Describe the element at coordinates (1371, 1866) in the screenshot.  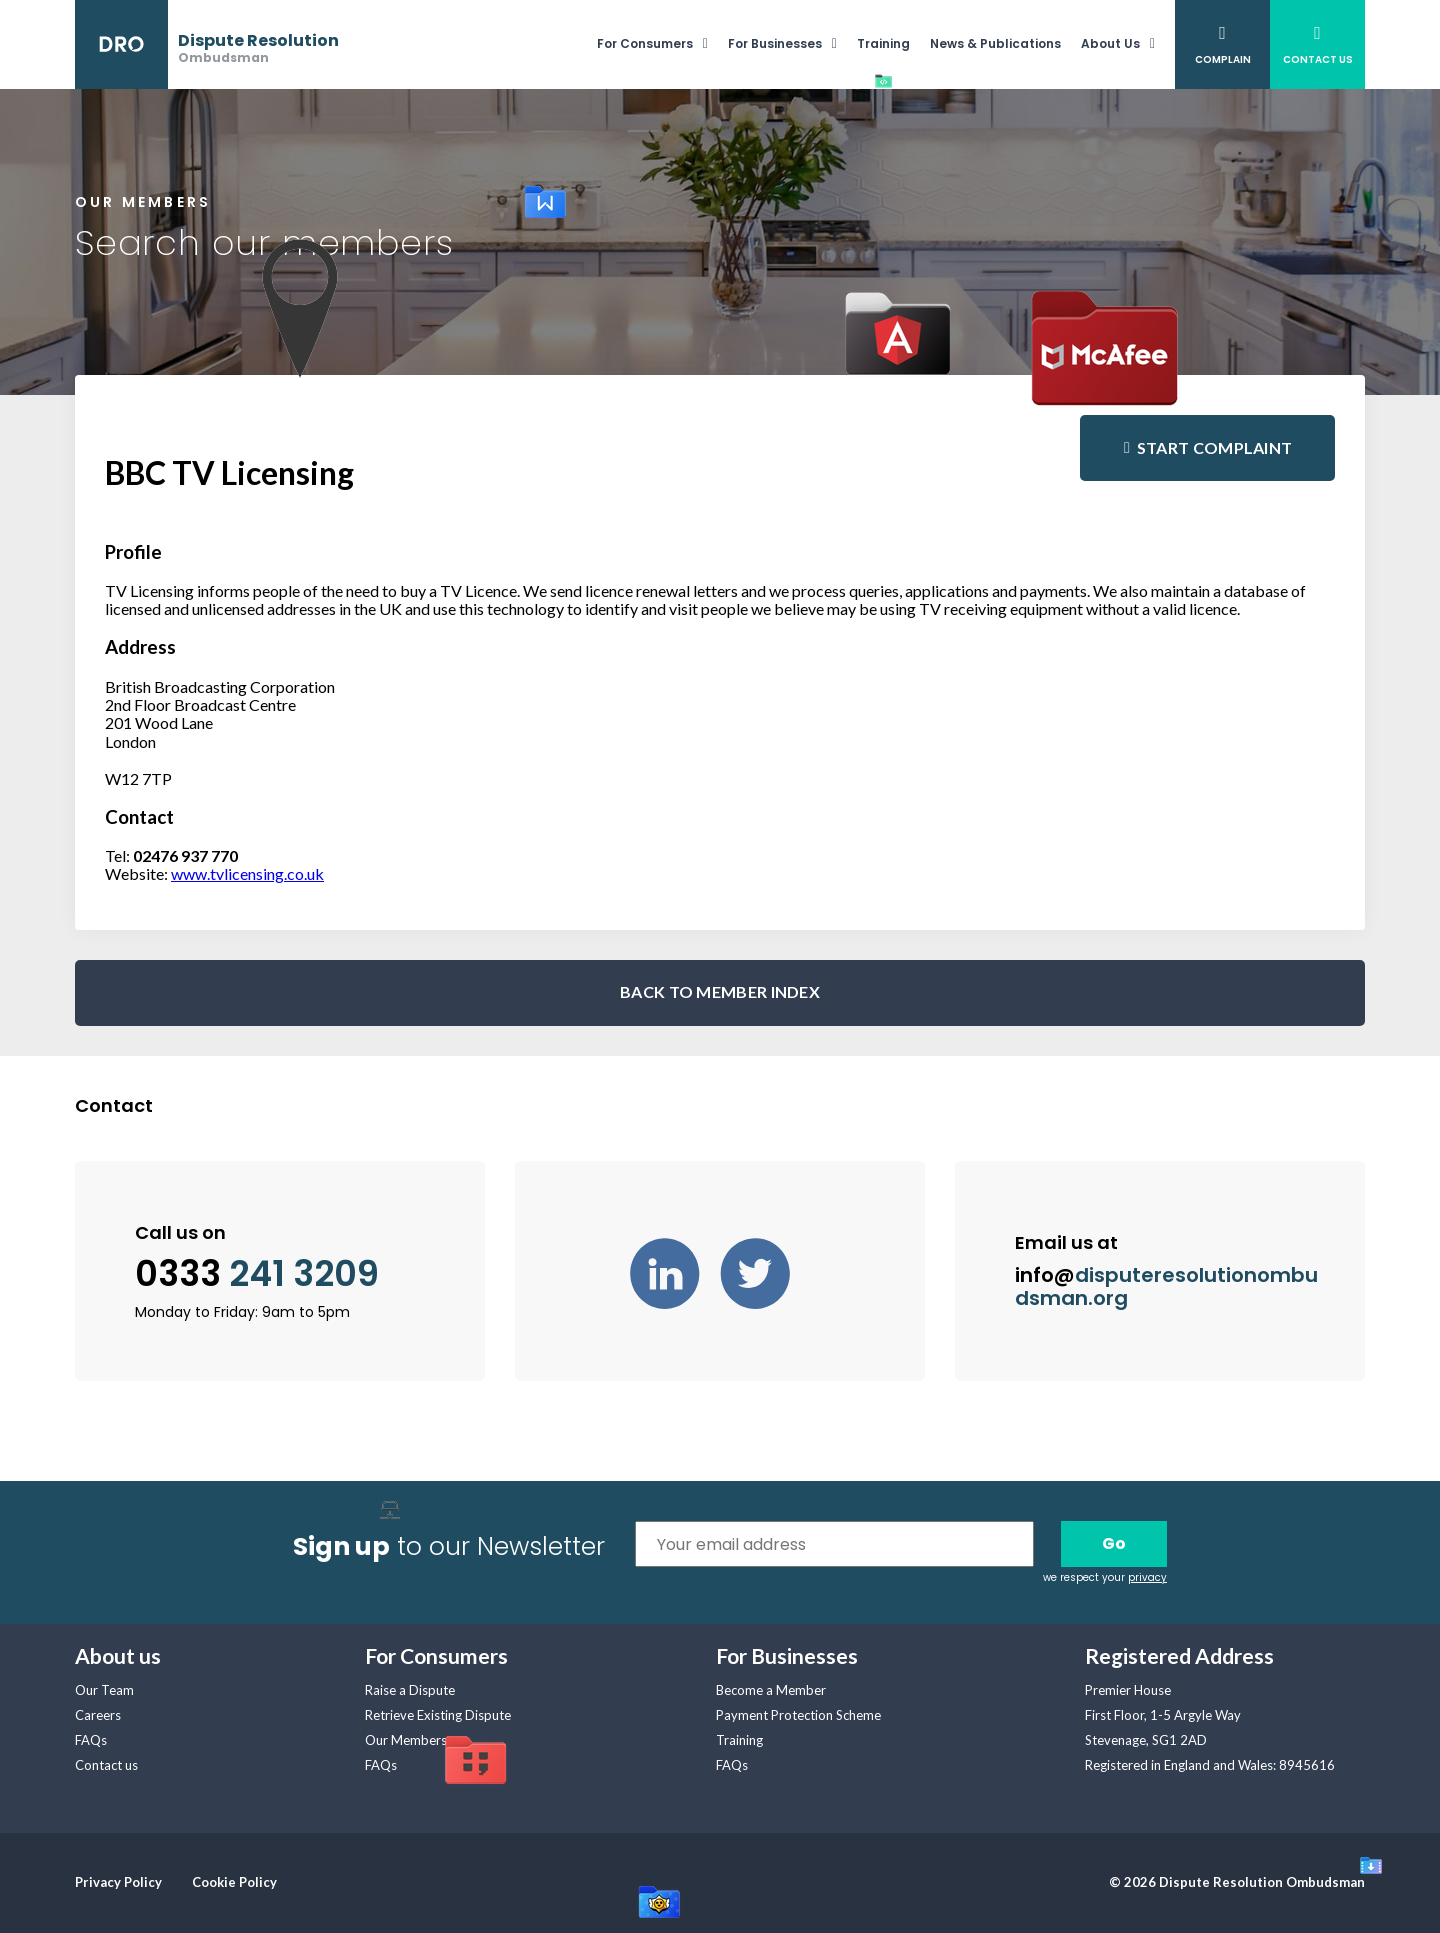
I see `open folder containing downloaded videos` at that location.